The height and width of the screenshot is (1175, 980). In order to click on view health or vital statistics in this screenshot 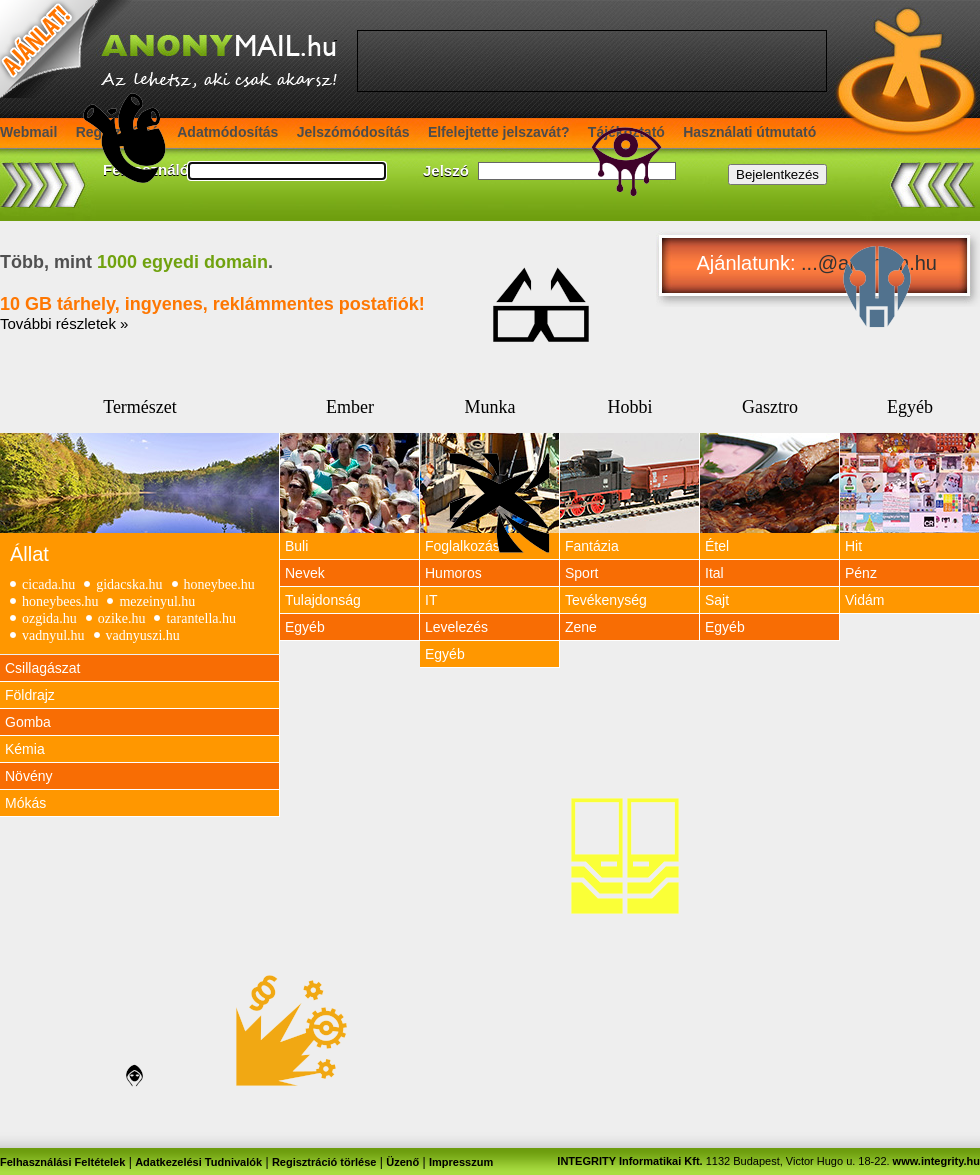, I will do `click(126, 138)`.